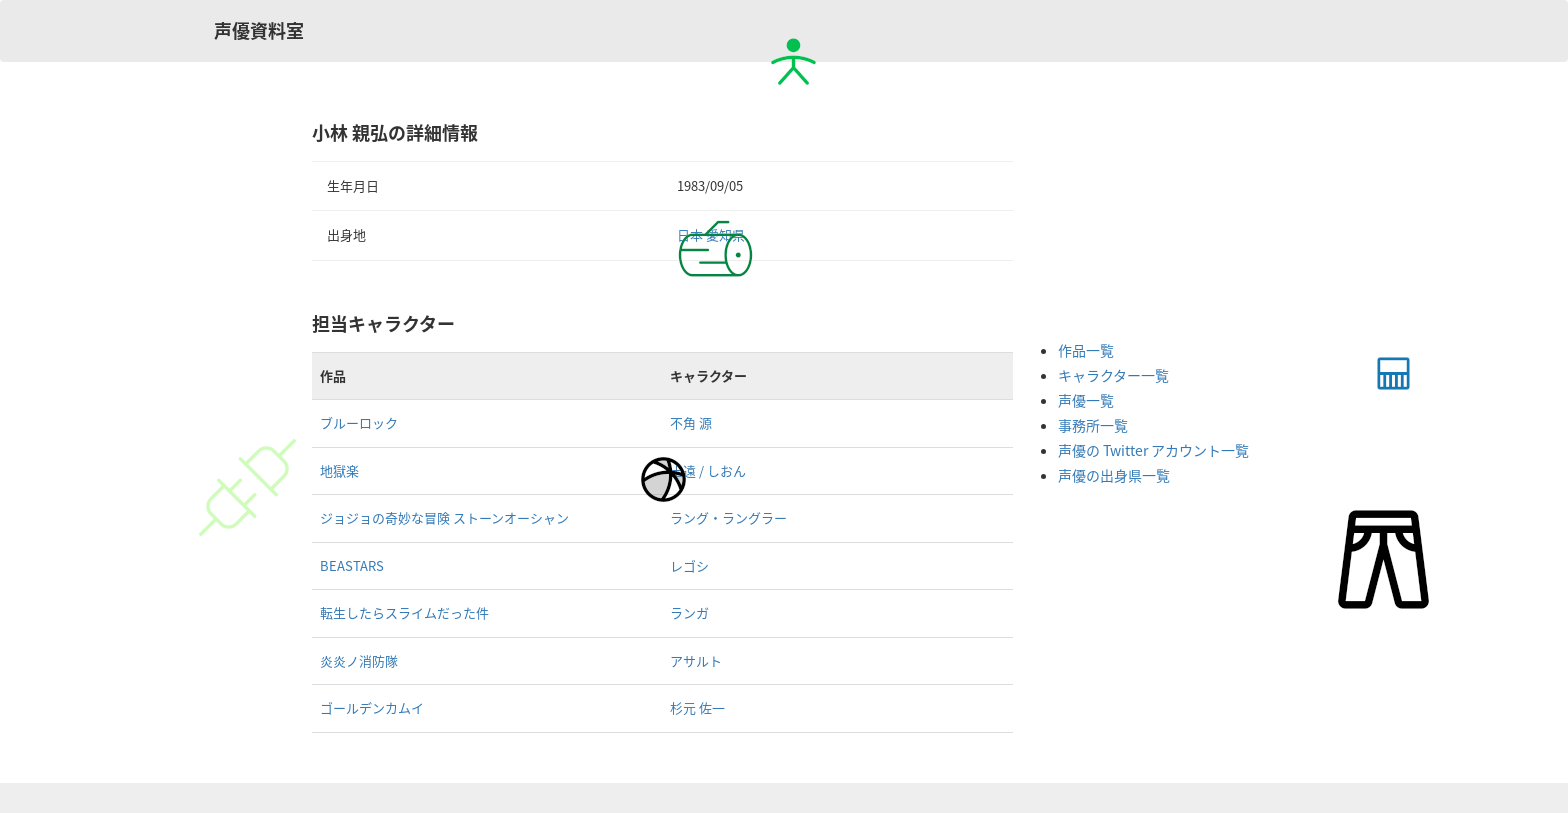 This screenshot has width=1568, height=813. I want to click on connect or establish a connection between devices, so click(247, 487).